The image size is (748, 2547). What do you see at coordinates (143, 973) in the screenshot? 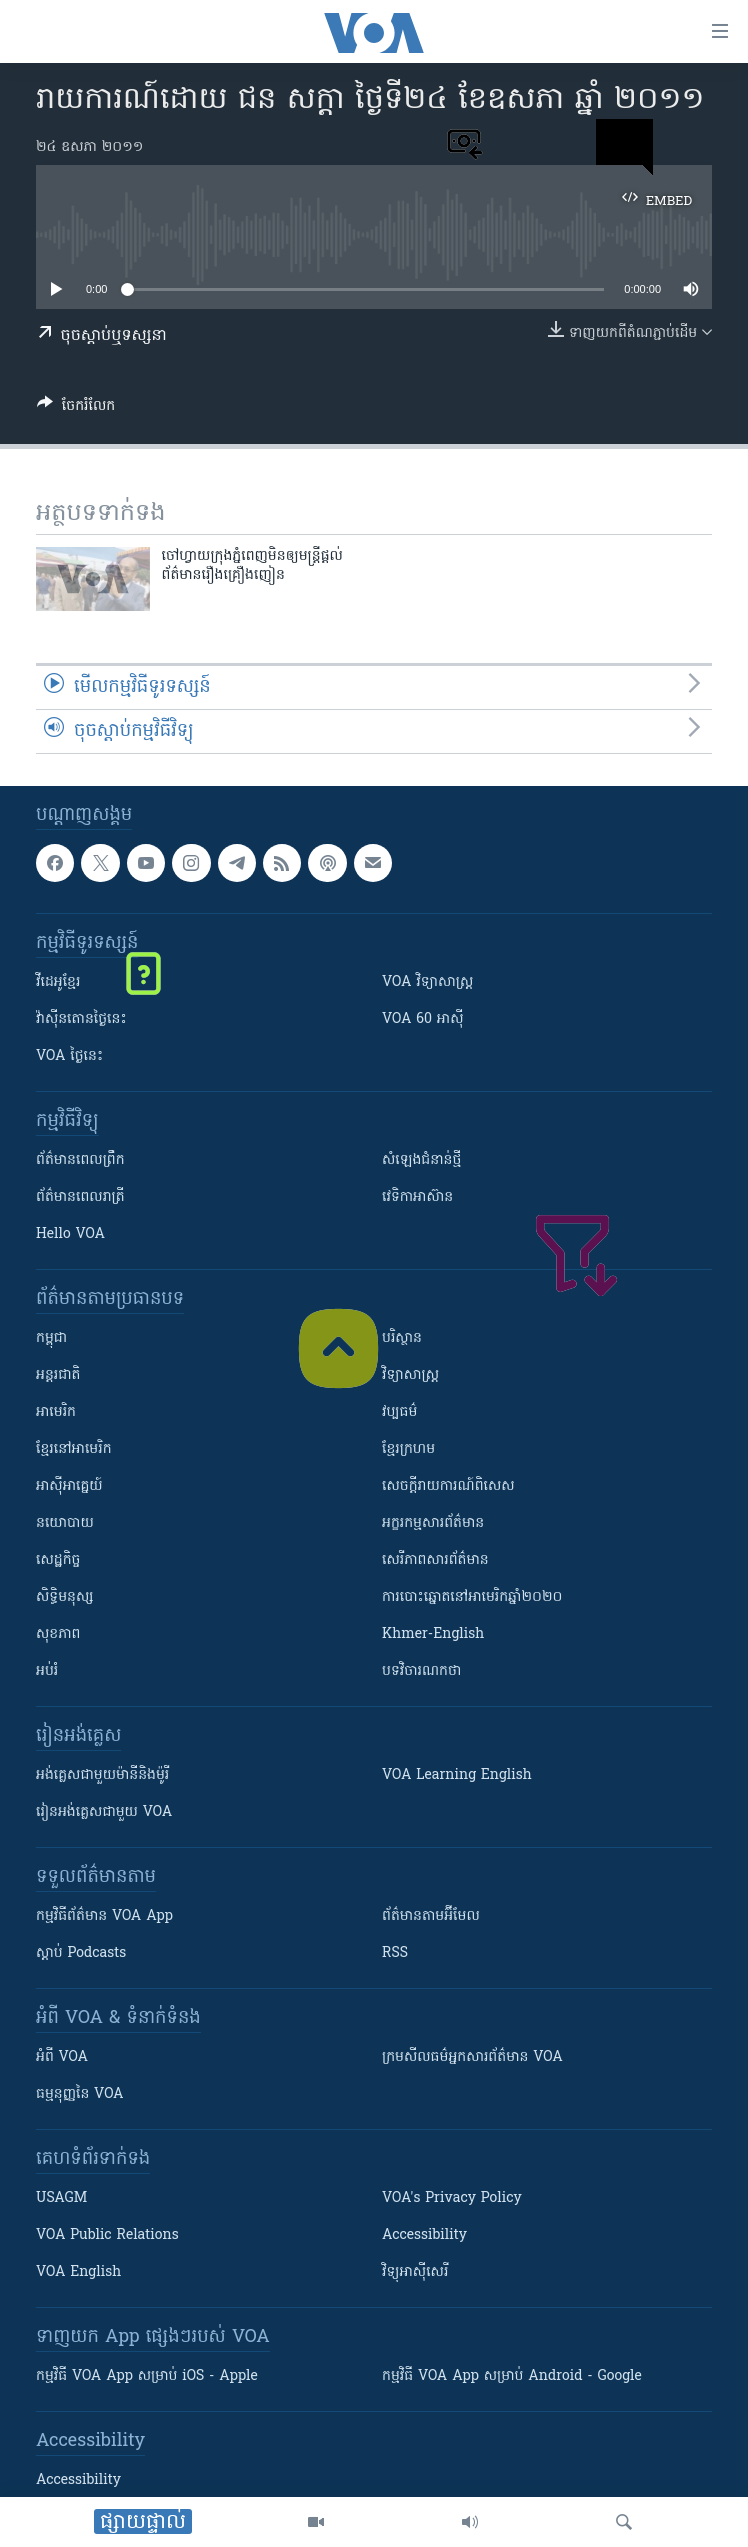
I see `unknown or unrecognized device detected` at bounding box center [143, 973].